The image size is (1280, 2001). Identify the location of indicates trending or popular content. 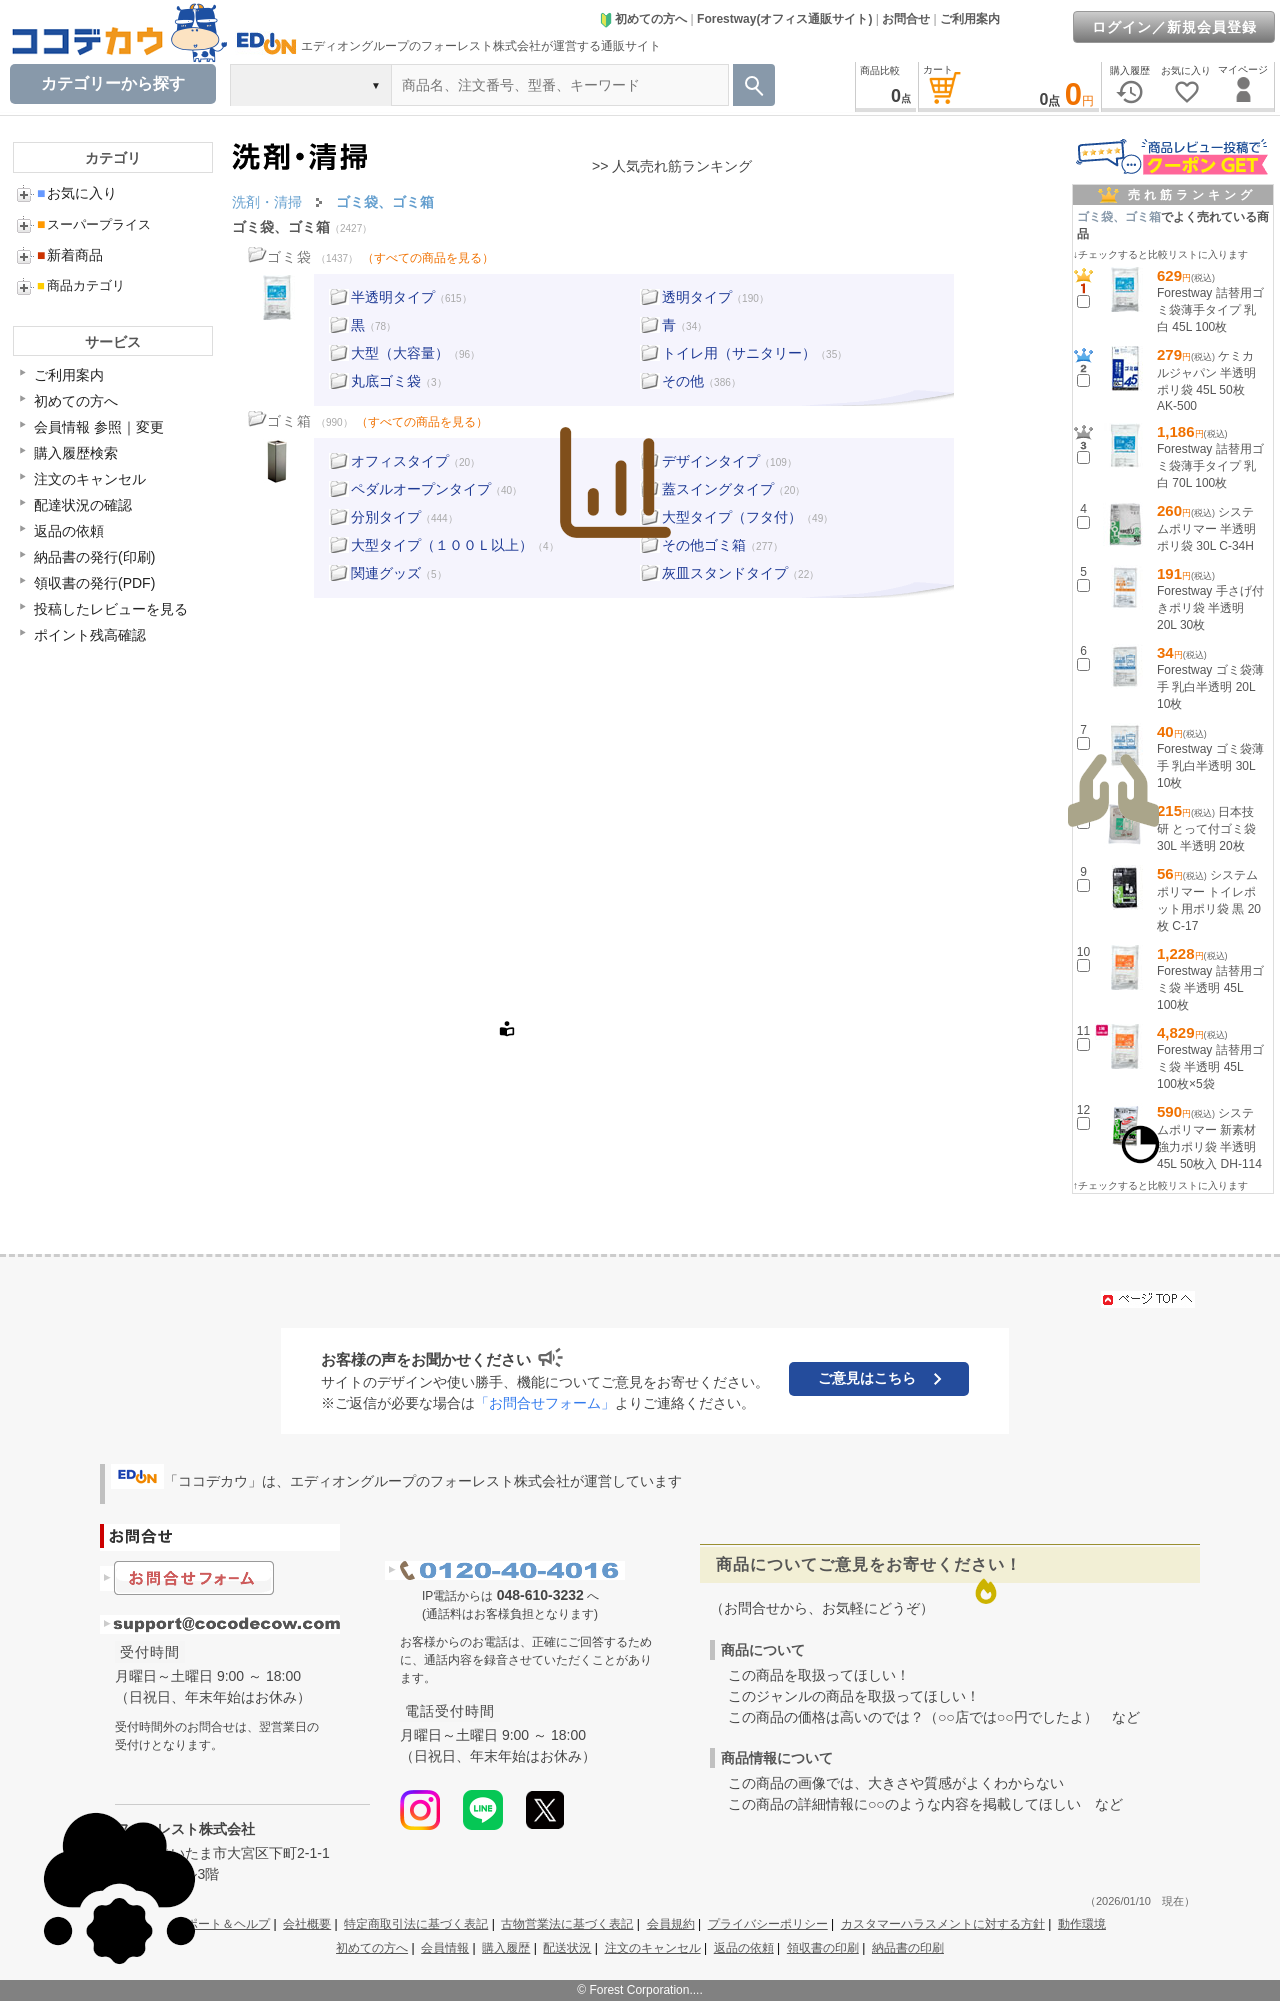
(986, 1592).